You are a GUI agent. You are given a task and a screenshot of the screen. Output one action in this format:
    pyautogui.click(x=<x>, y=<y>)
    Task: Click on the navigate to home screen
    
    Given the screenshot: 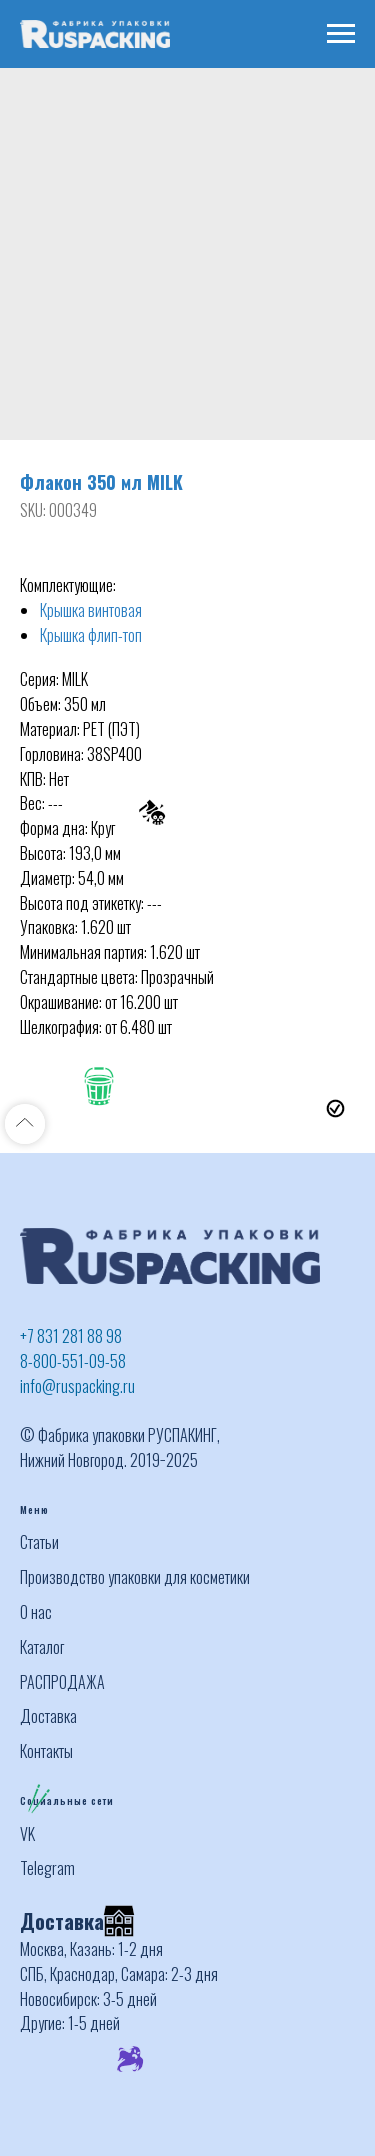 What is the action you would take?
    pyautogui.click(x=119, y=1921)
    